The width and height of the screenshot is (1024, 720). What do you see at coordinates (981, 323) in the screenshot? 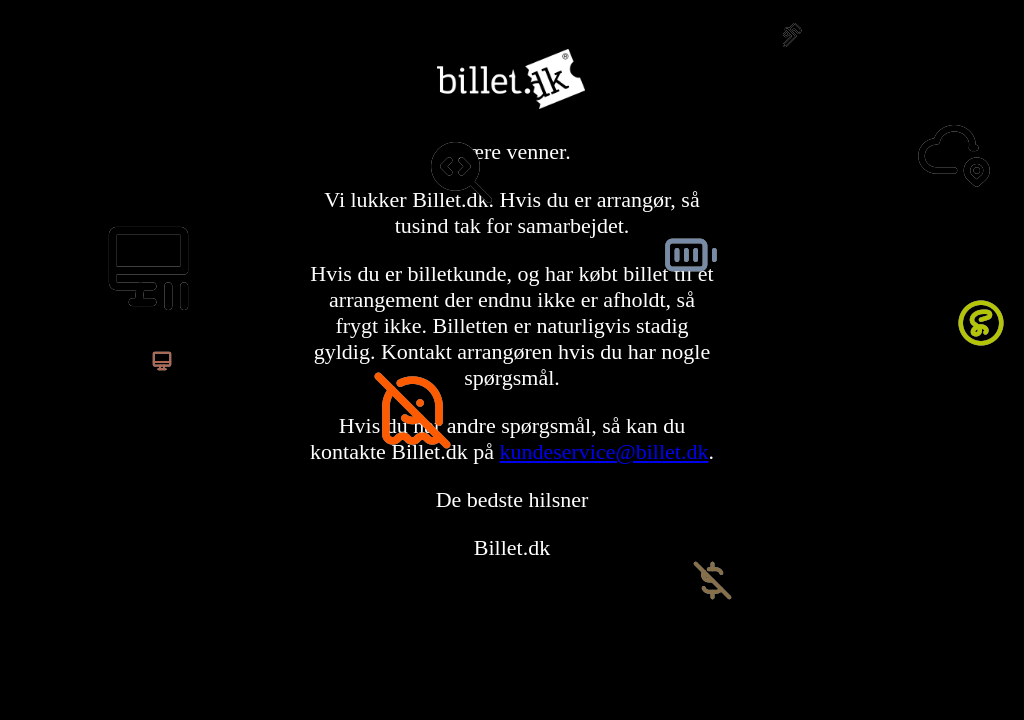
I see `indicates sass stylesheet technology` at bounding box center [981, 323].